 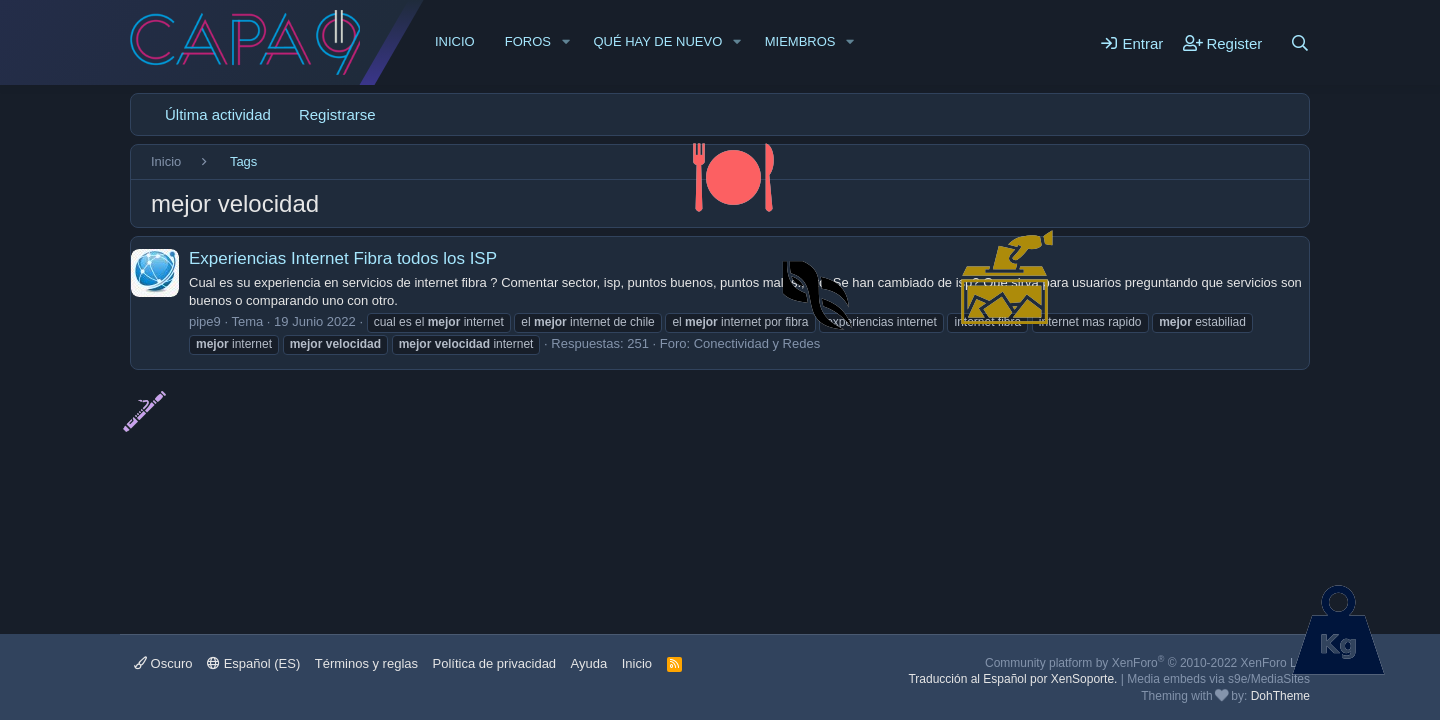 I want to click on select bassoon instrument, so click(x=144, y=411).